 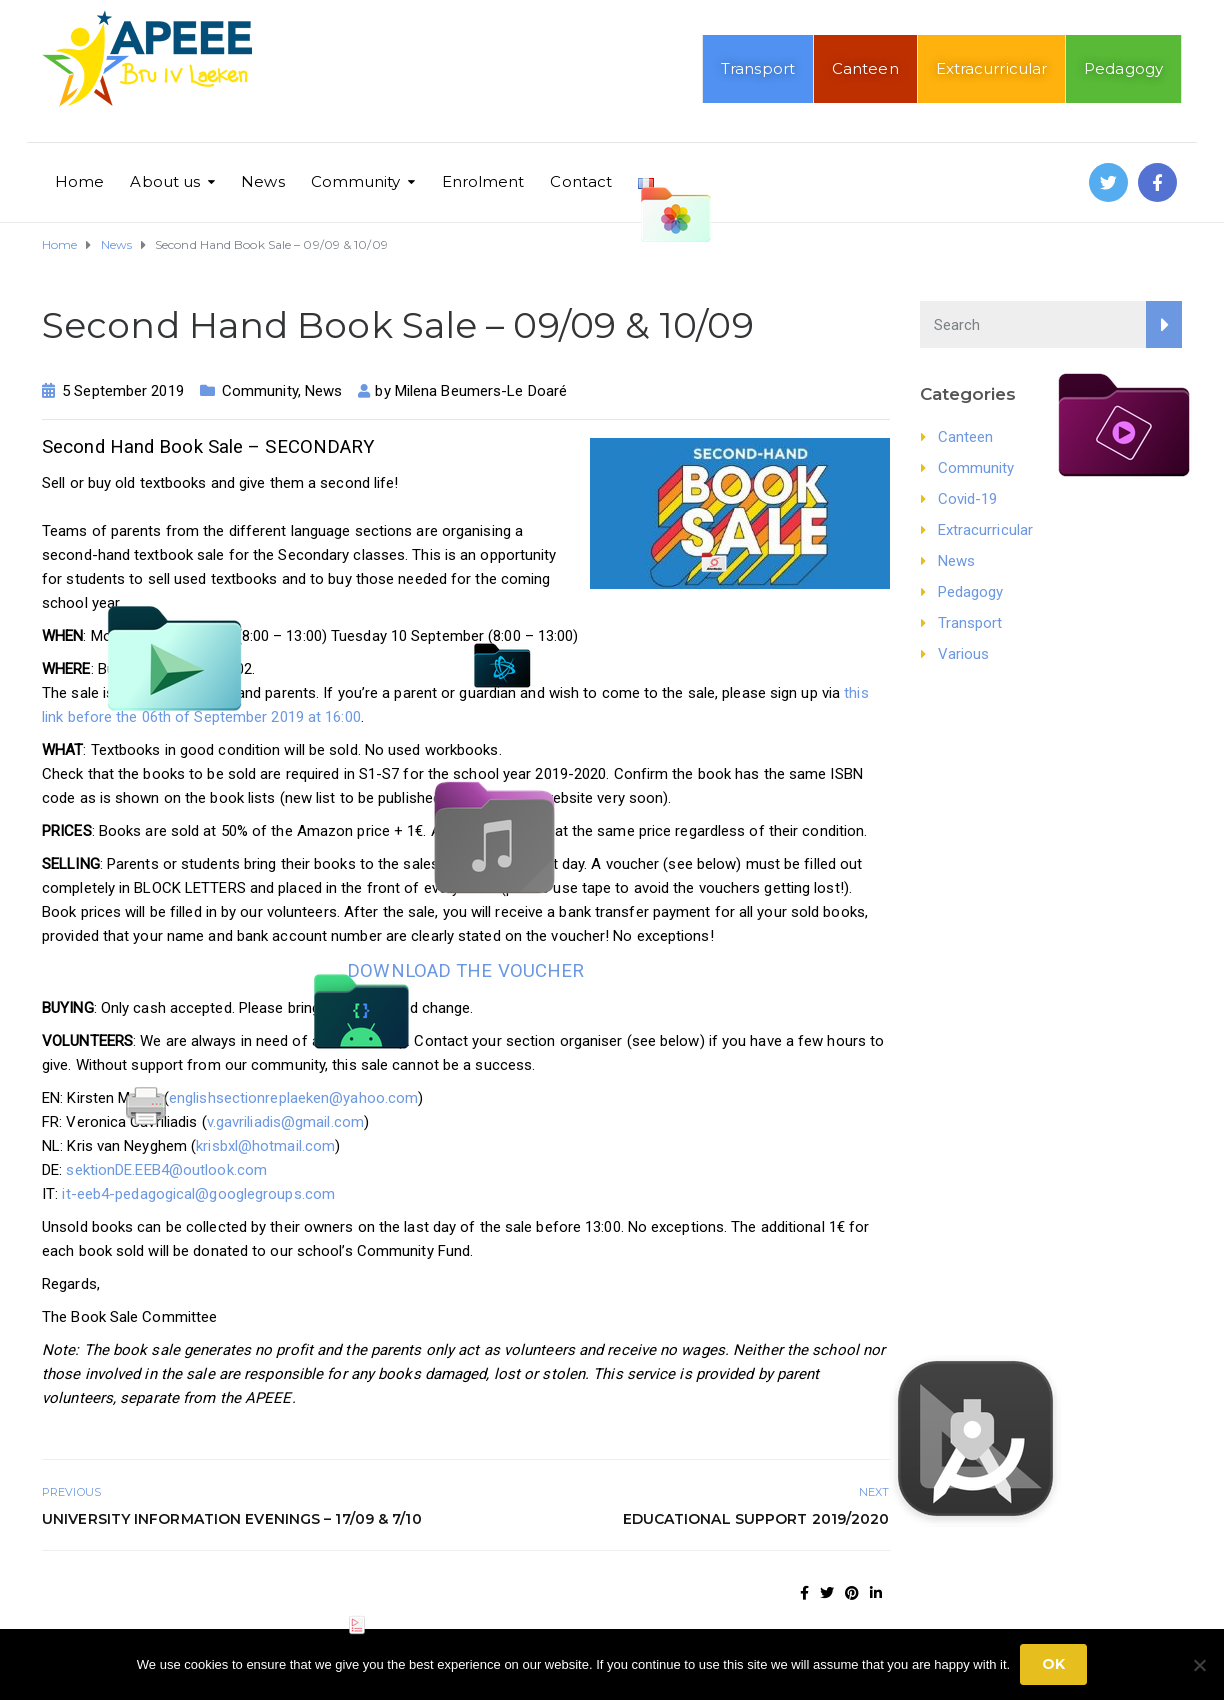 What do you see at coordinates (714, 563) in the screenshot?
I see `open AverMedia application folder` at bounding box center [714, 563].